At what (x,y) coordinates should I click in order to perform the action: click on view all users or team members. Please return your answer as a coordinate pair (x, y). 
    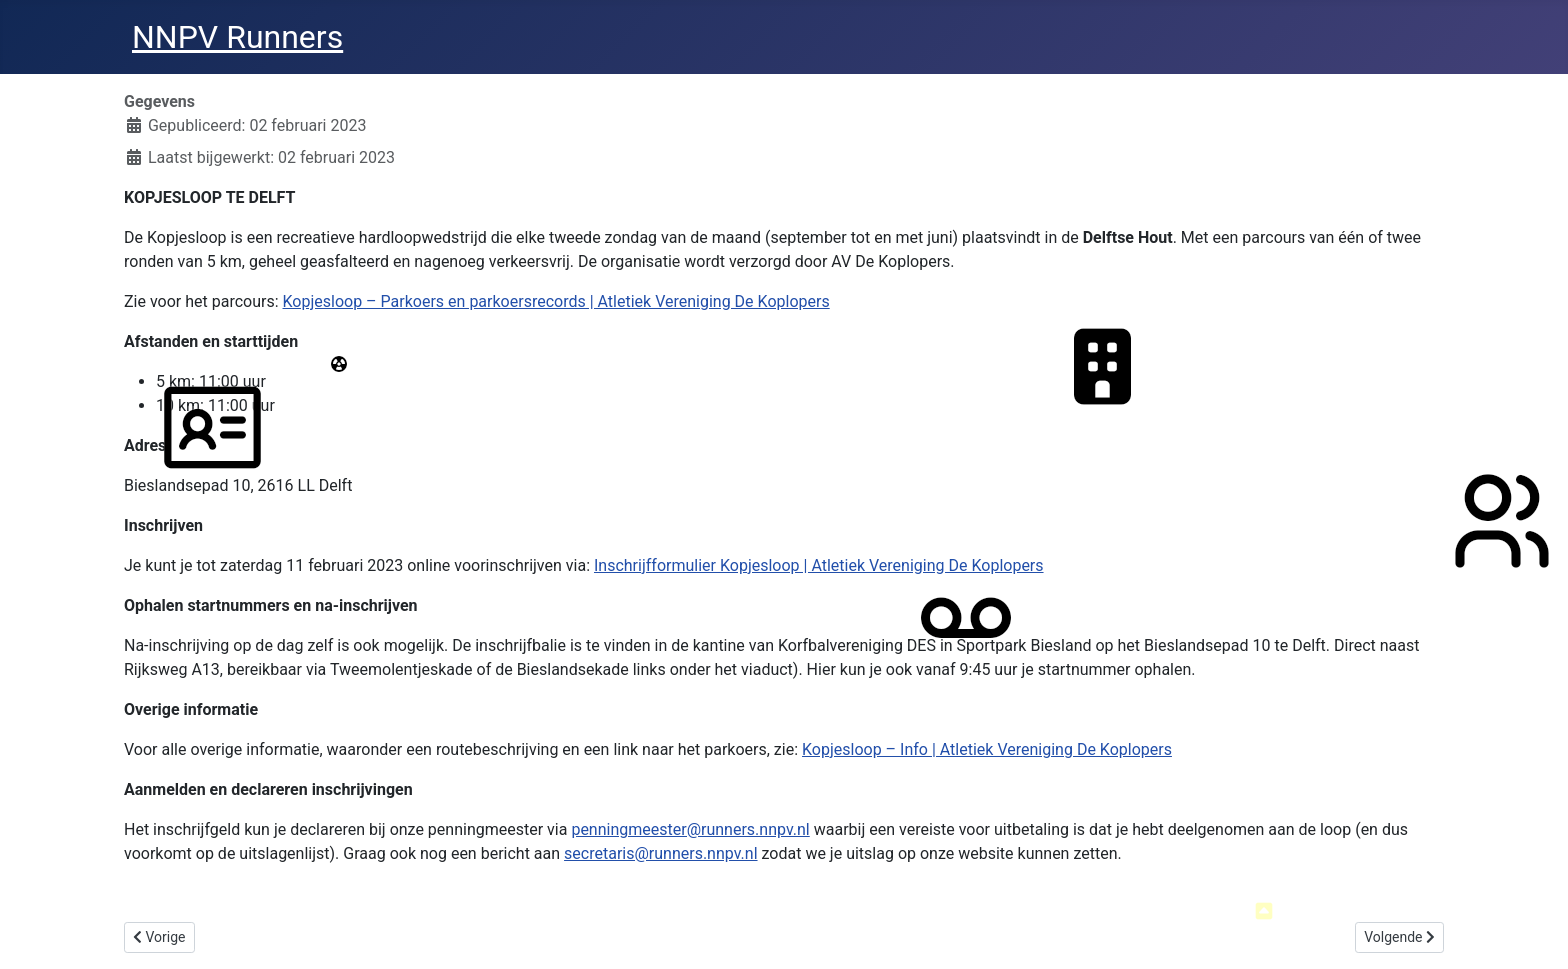
    Looking at the image, I should click on (1502, 521).